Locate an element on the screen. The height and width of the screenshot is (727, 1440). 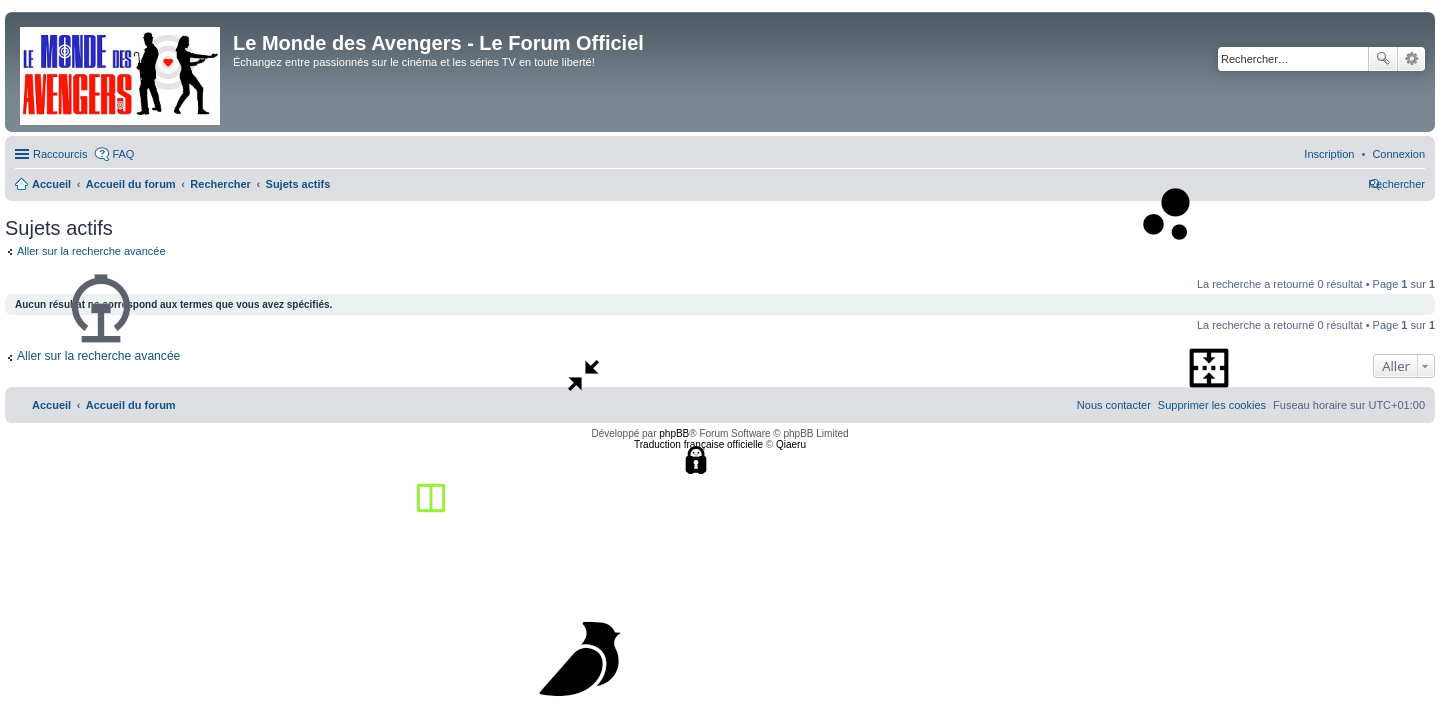
merge cells vertically in a table or spreadsheet is located at coordinates (1209, 368).